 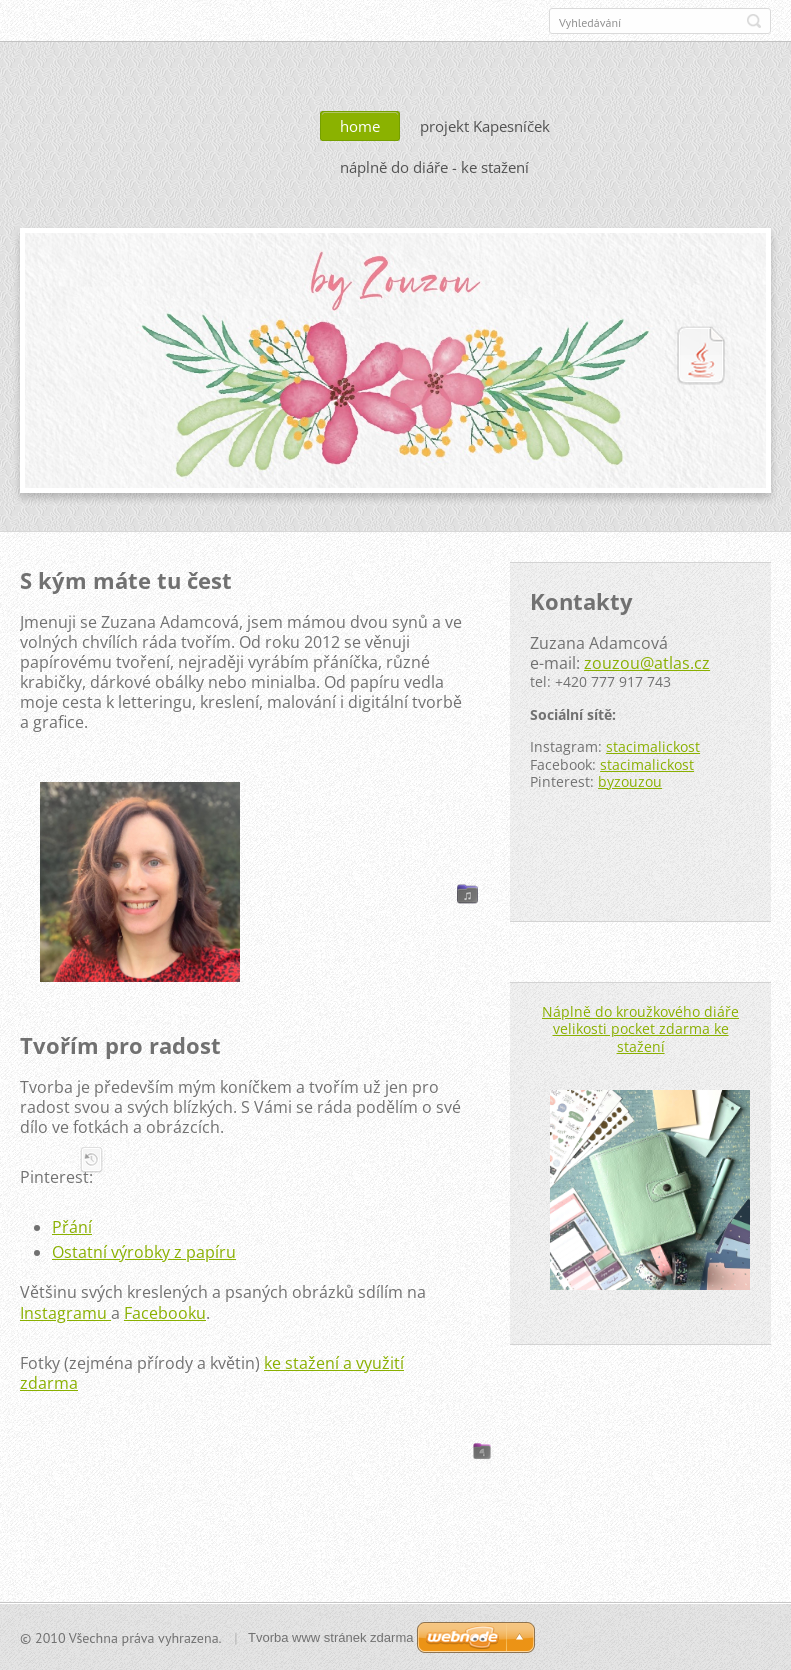 What do you see at coordinates (91, 1159) in the screenshot?
I see `a deleted file in the trash` at bounding box center [91, 1159].